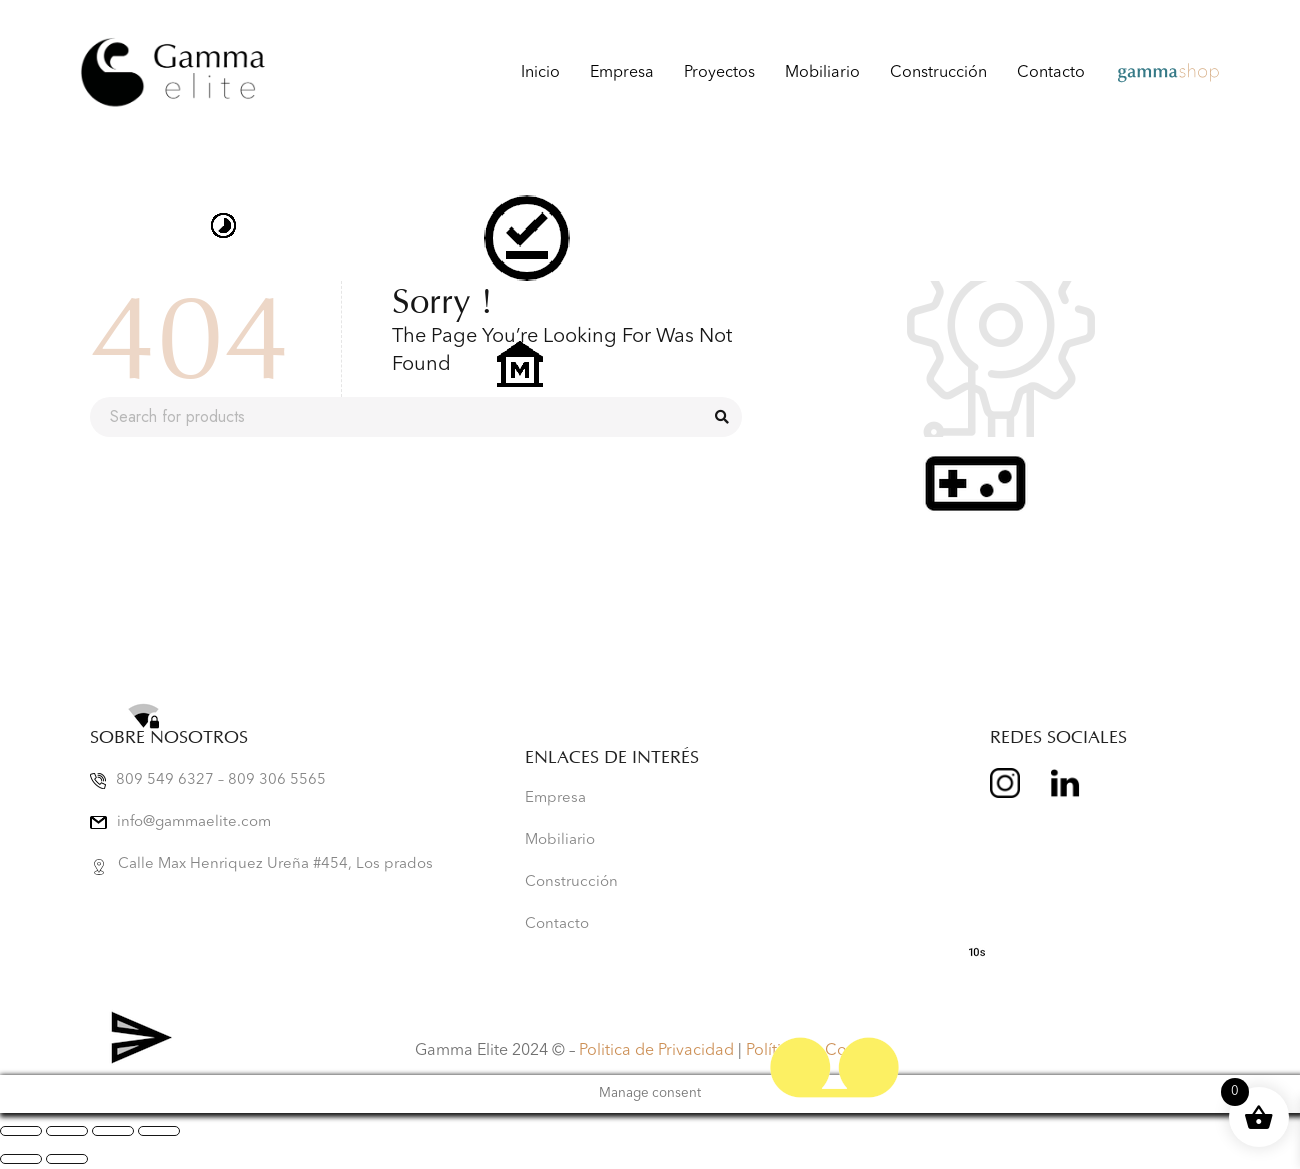 This screenshot has height=1169, width=1300. Describe the element at coordinates (223, 225) in the screenshot. I see `enable timelapse recording mode` at that location.